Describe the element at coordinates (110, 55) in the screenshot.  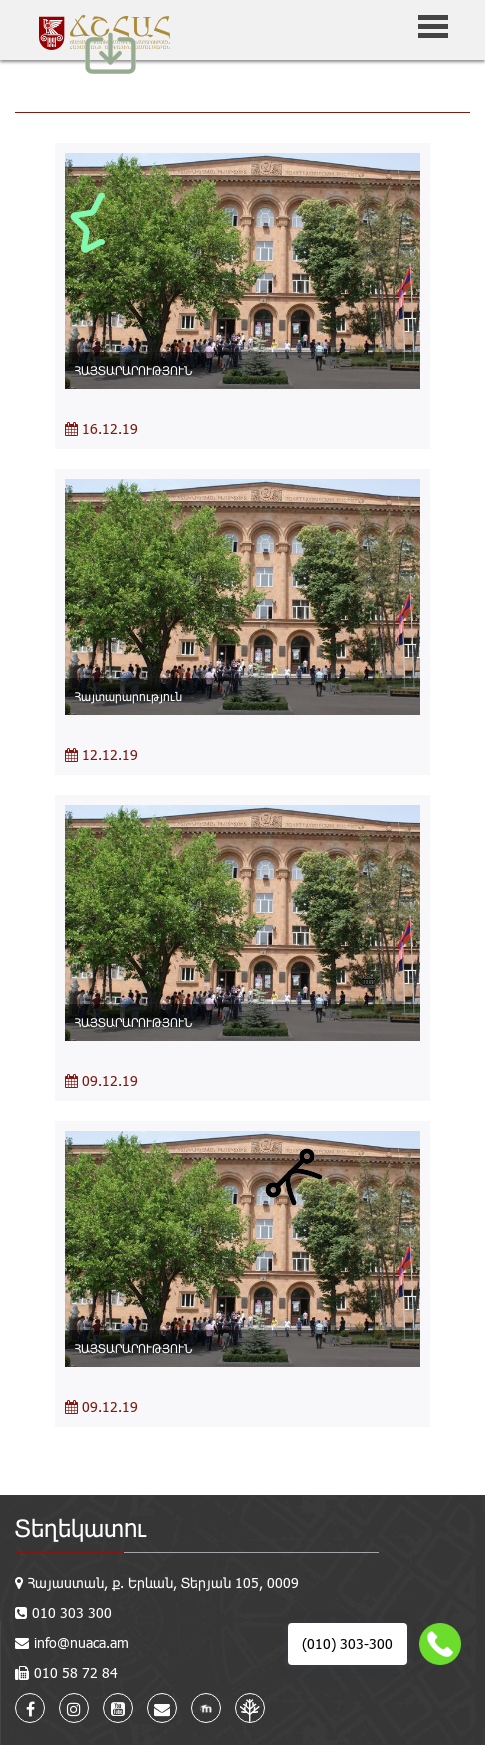
I see `import a file or data into the app` at that location.